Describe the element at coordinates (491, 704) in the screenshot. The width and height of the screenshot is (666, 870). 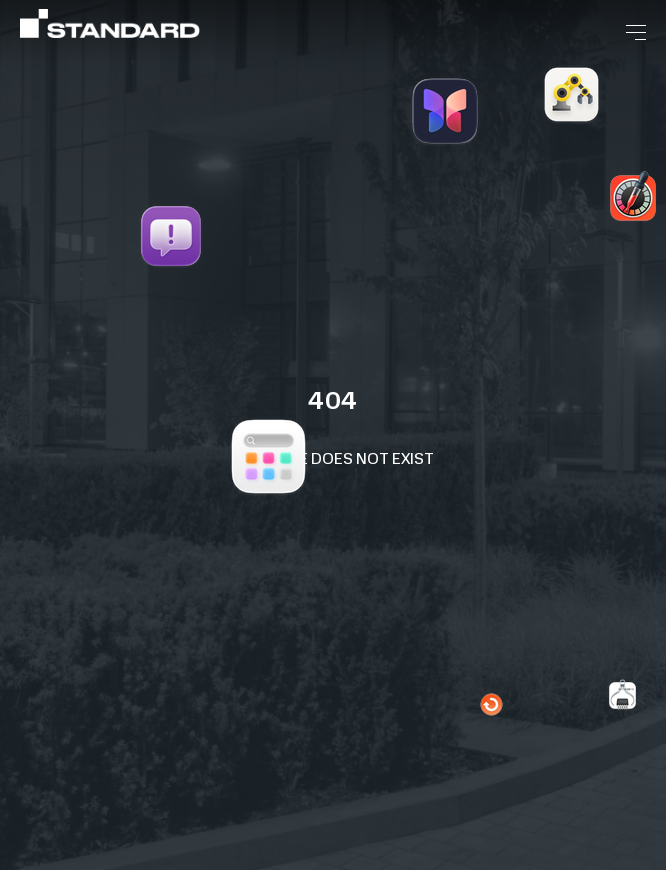
I see `open ubuntu livepatch settings` at that location.